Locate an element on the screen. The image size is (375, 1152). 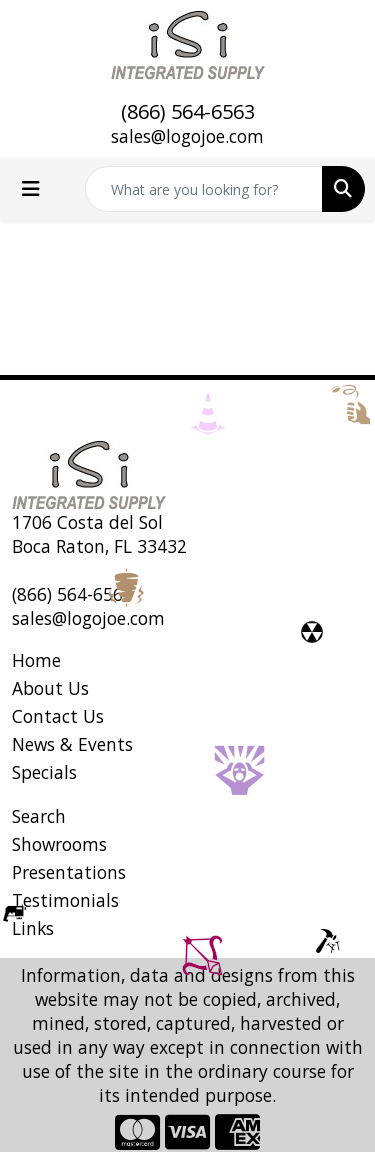
select bow and arrow weapon is located at coordinates (202, 955).